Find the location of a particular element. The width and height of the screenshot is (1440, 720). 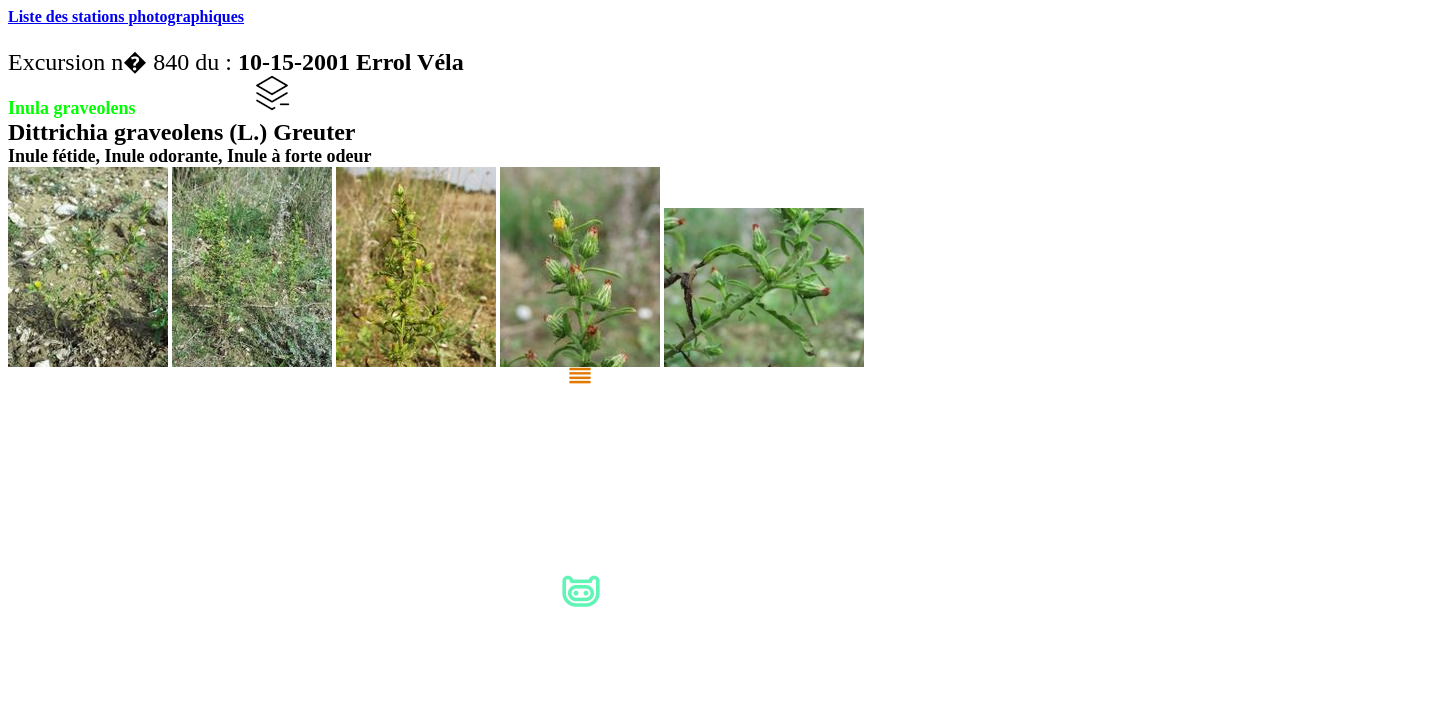

remove a layer from the stack is located at coordinates (272, 93).